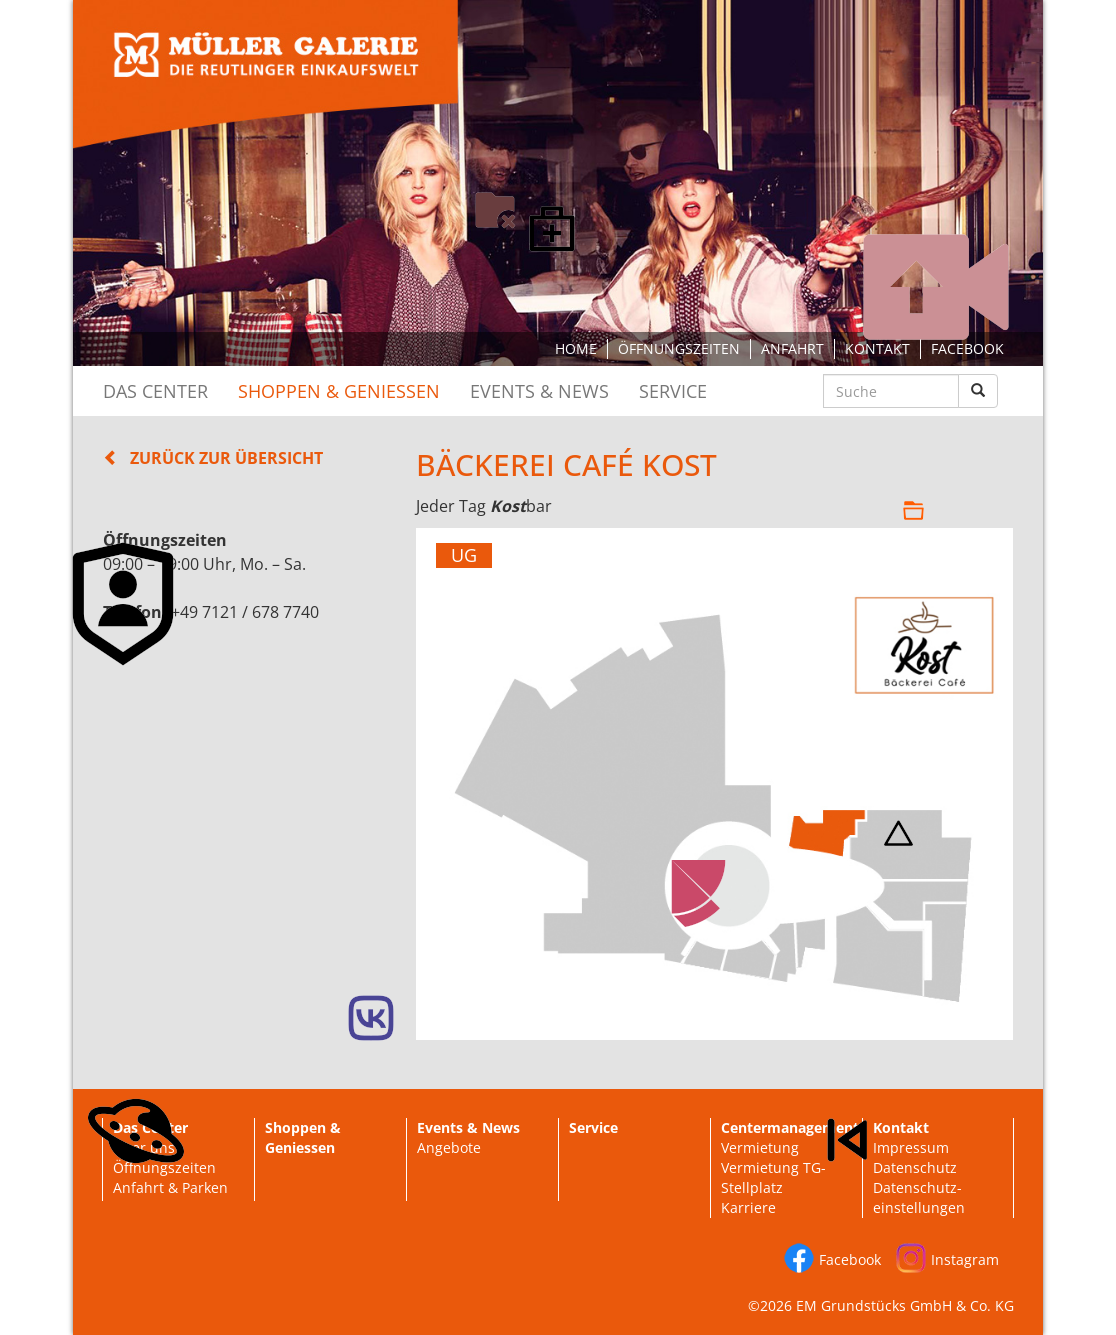  What do you see at coordinates (849, 1140) in the screenshot?
I see `skip to previous track` at bounding box center [849, 1140].